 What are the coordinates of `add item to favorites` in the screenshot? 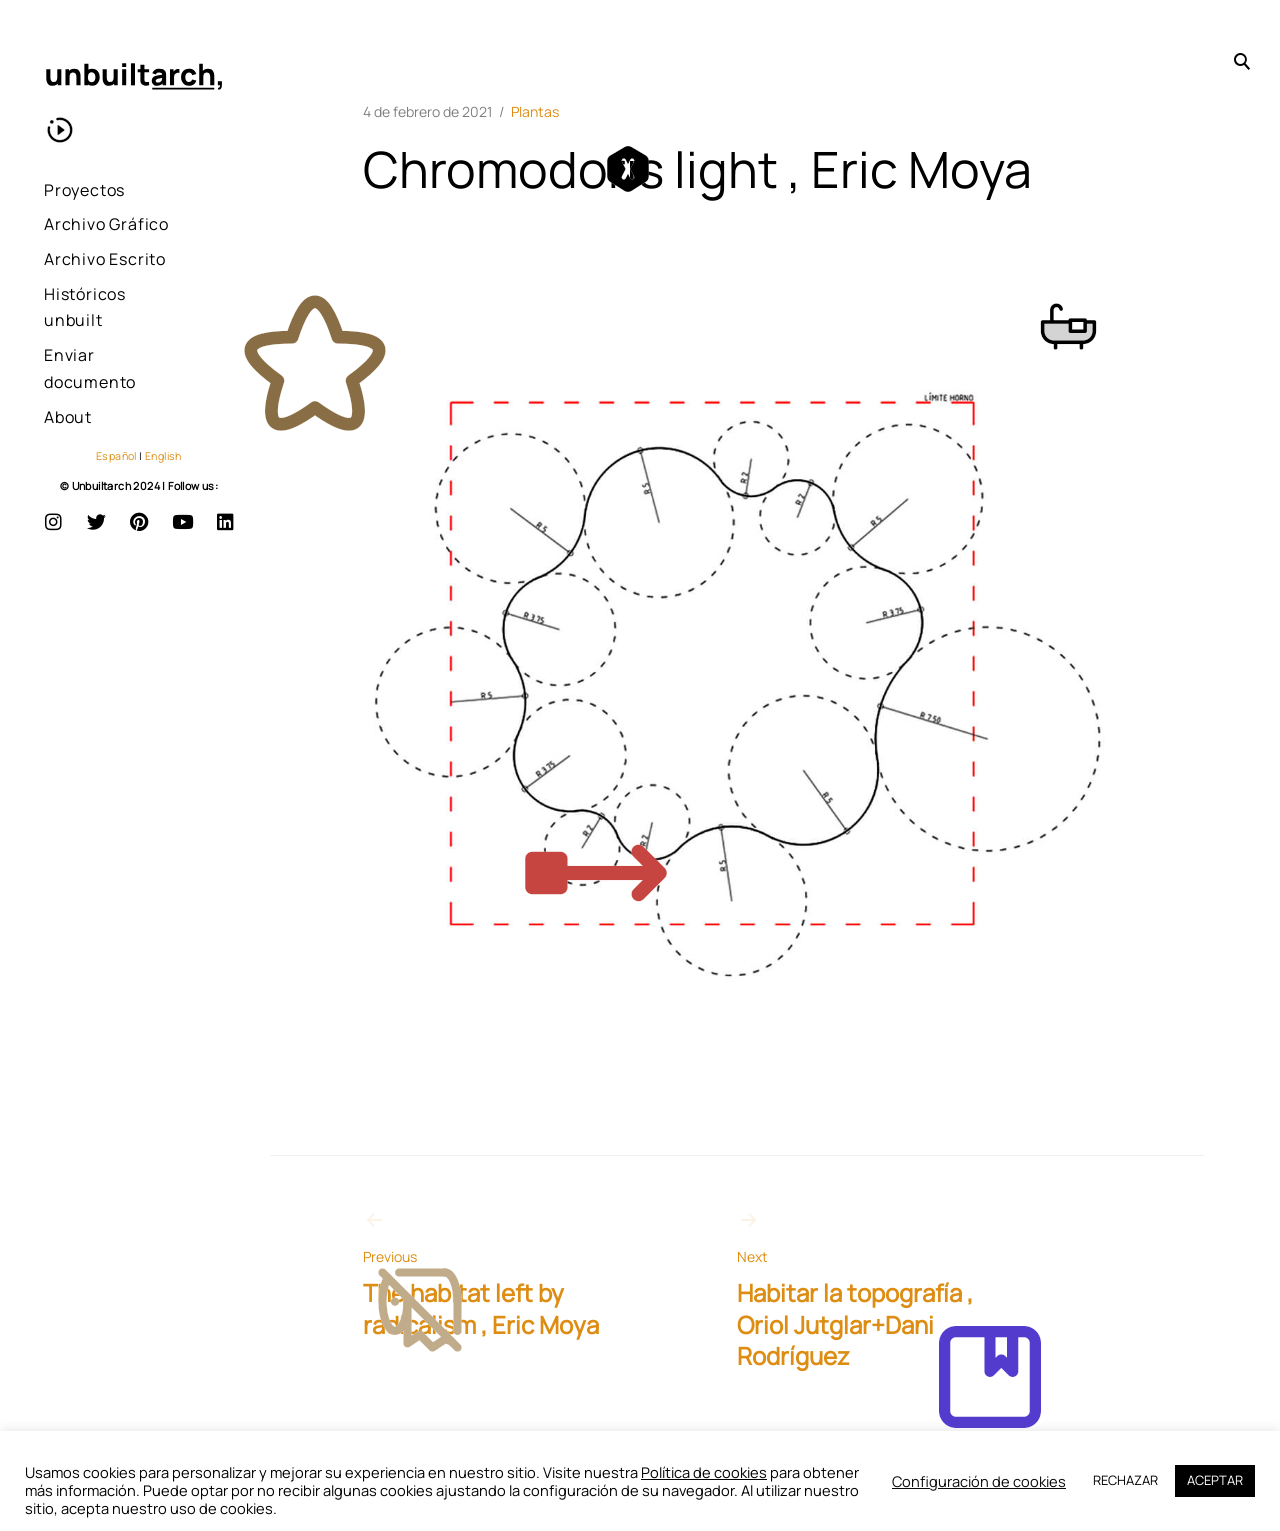 It's located at (315, 366).